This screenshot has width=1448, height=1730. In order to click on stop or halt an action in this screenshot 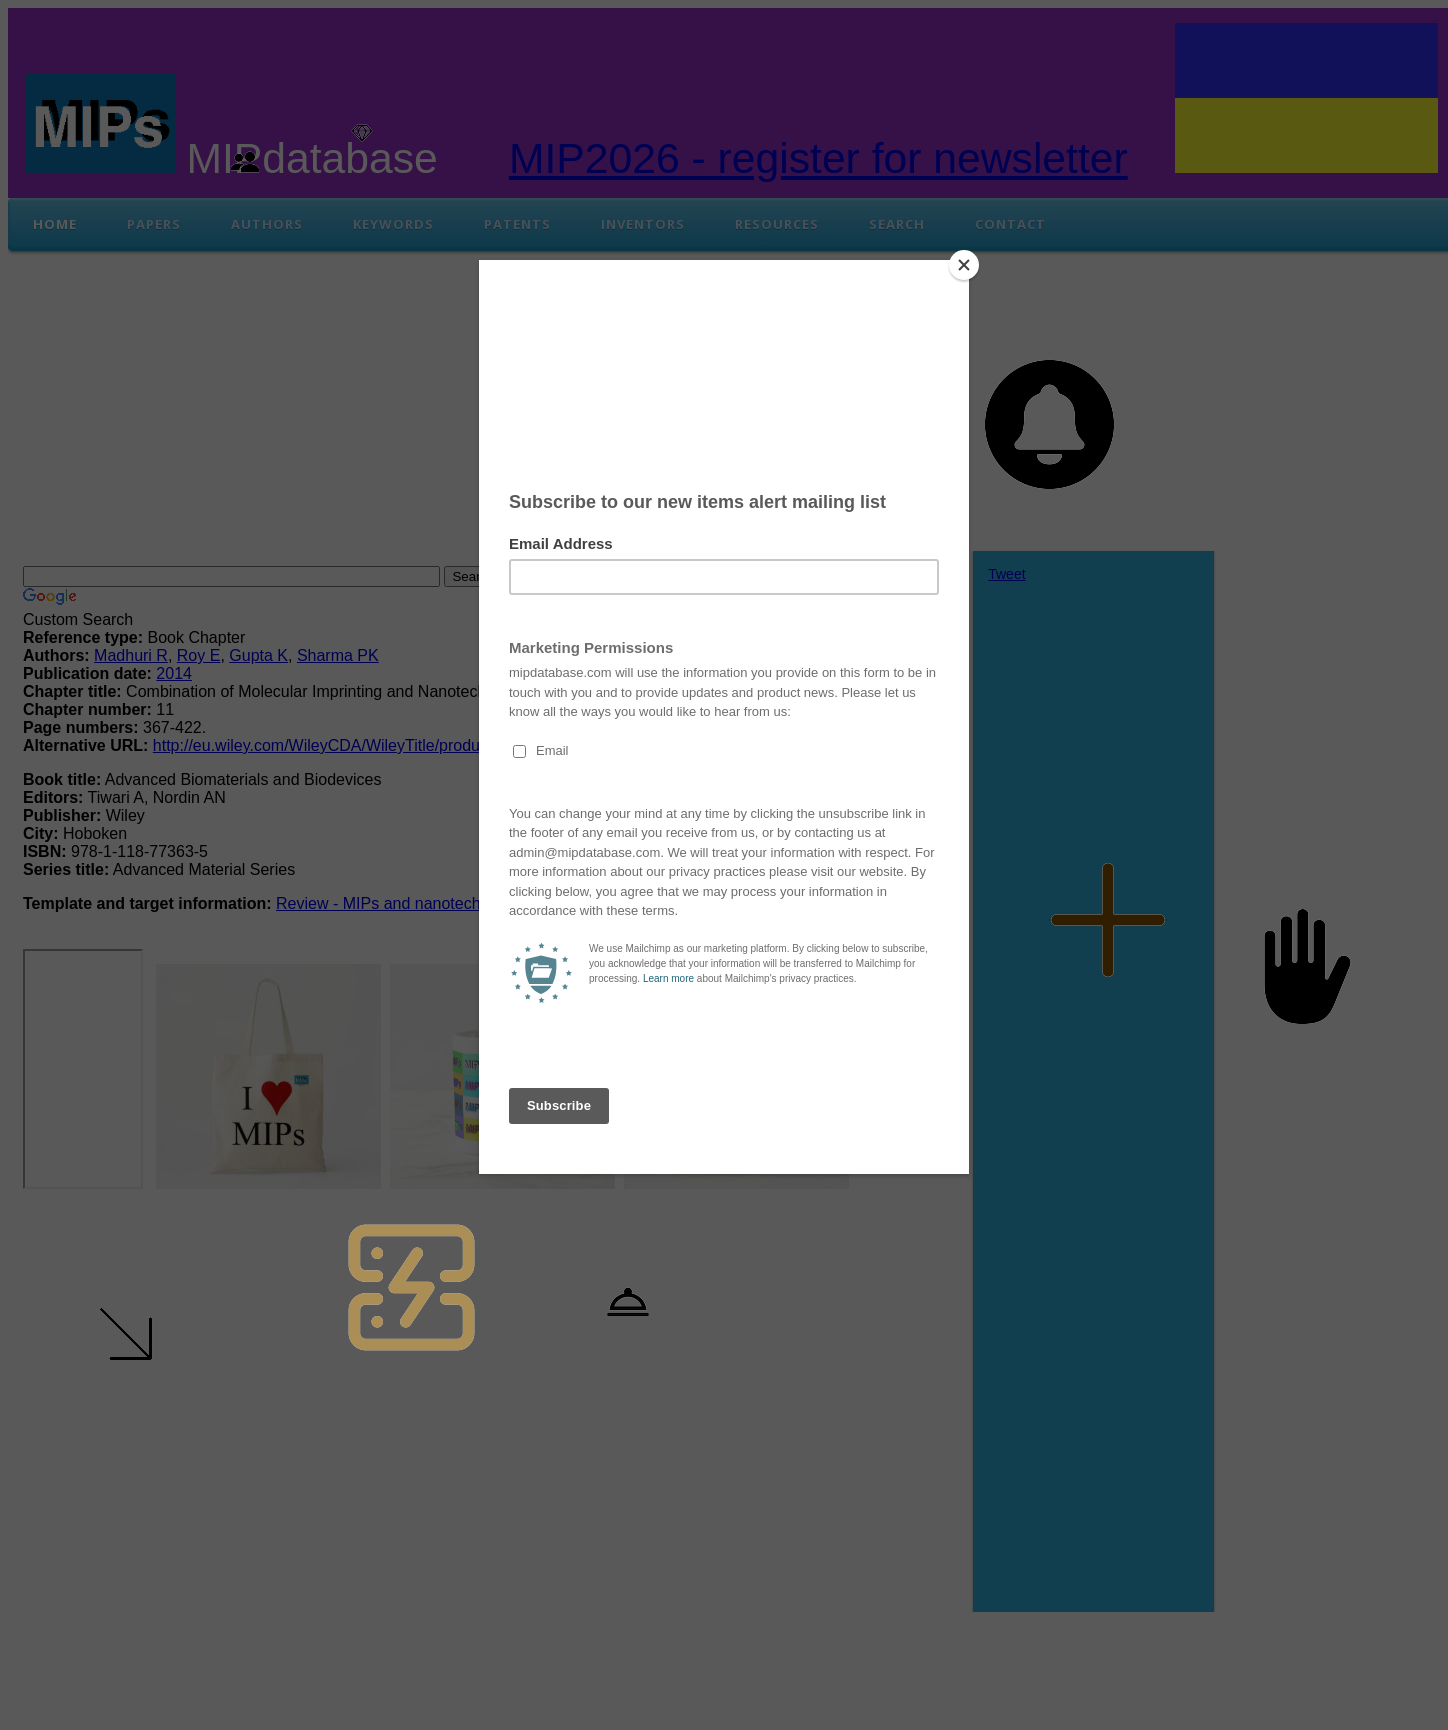, I will do `click(1307, 966)`.